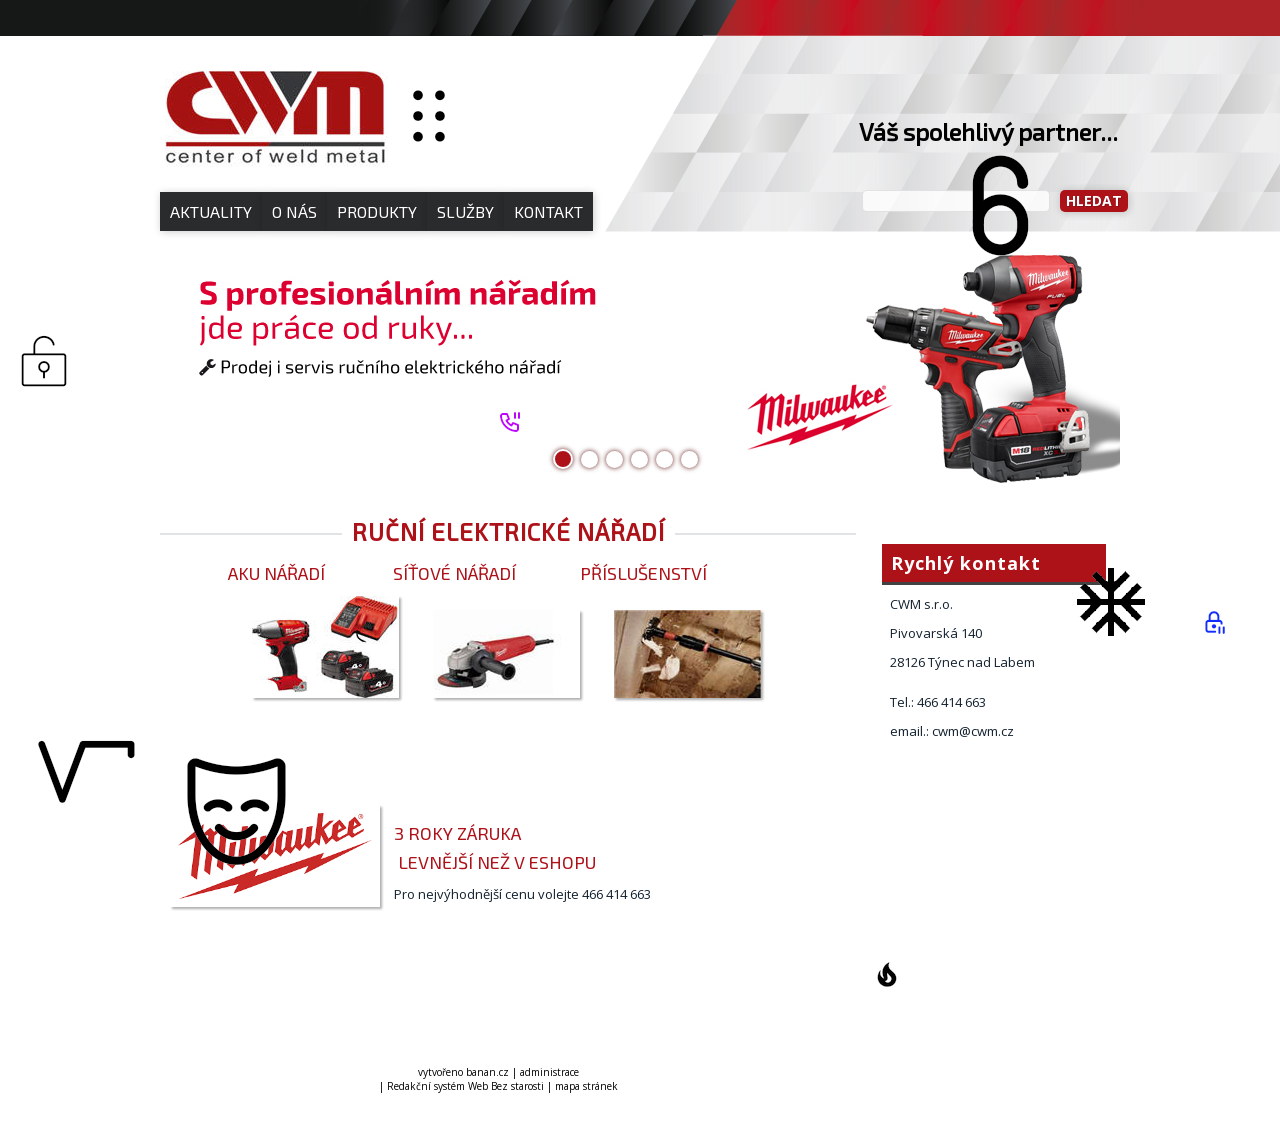  Describe the element at coordinates (1214, 622) in the screenshot. I see `pause secure session or locked process` at that location.